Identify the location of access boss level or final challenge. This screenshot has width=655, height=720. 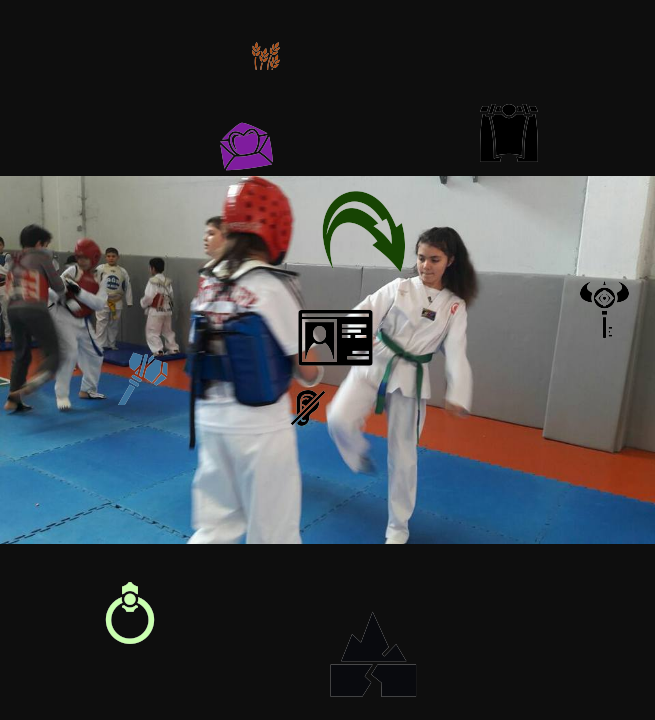
(604, 309).